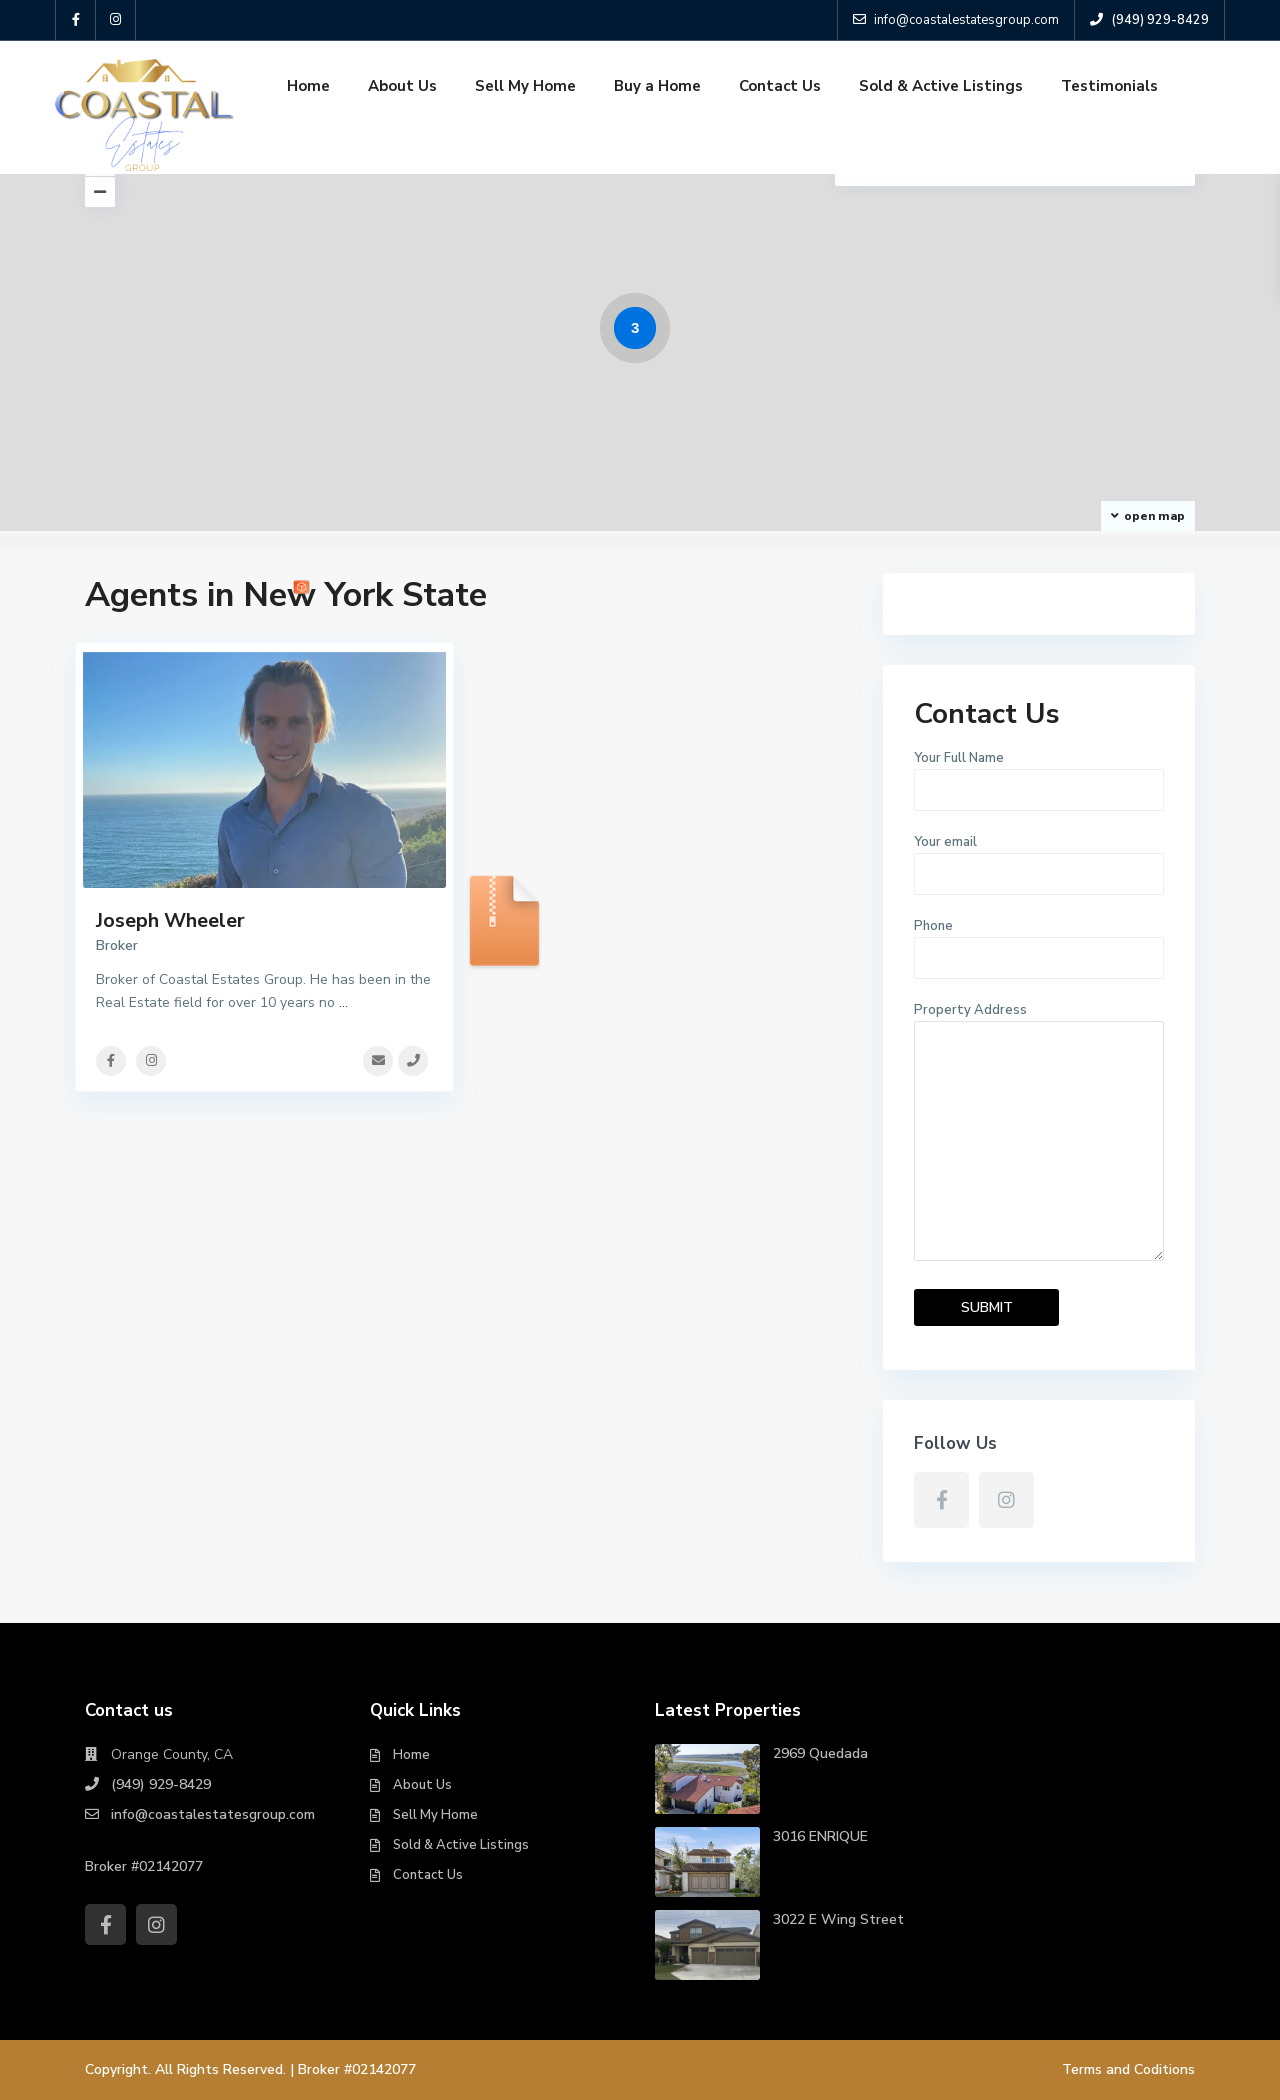 The width and height of the screenshot is (1280, 2100). What do you see at coordinates (301, 586) in the screenshot?
I see `a binary STL 3D model file` at bounding box center [301, 586].